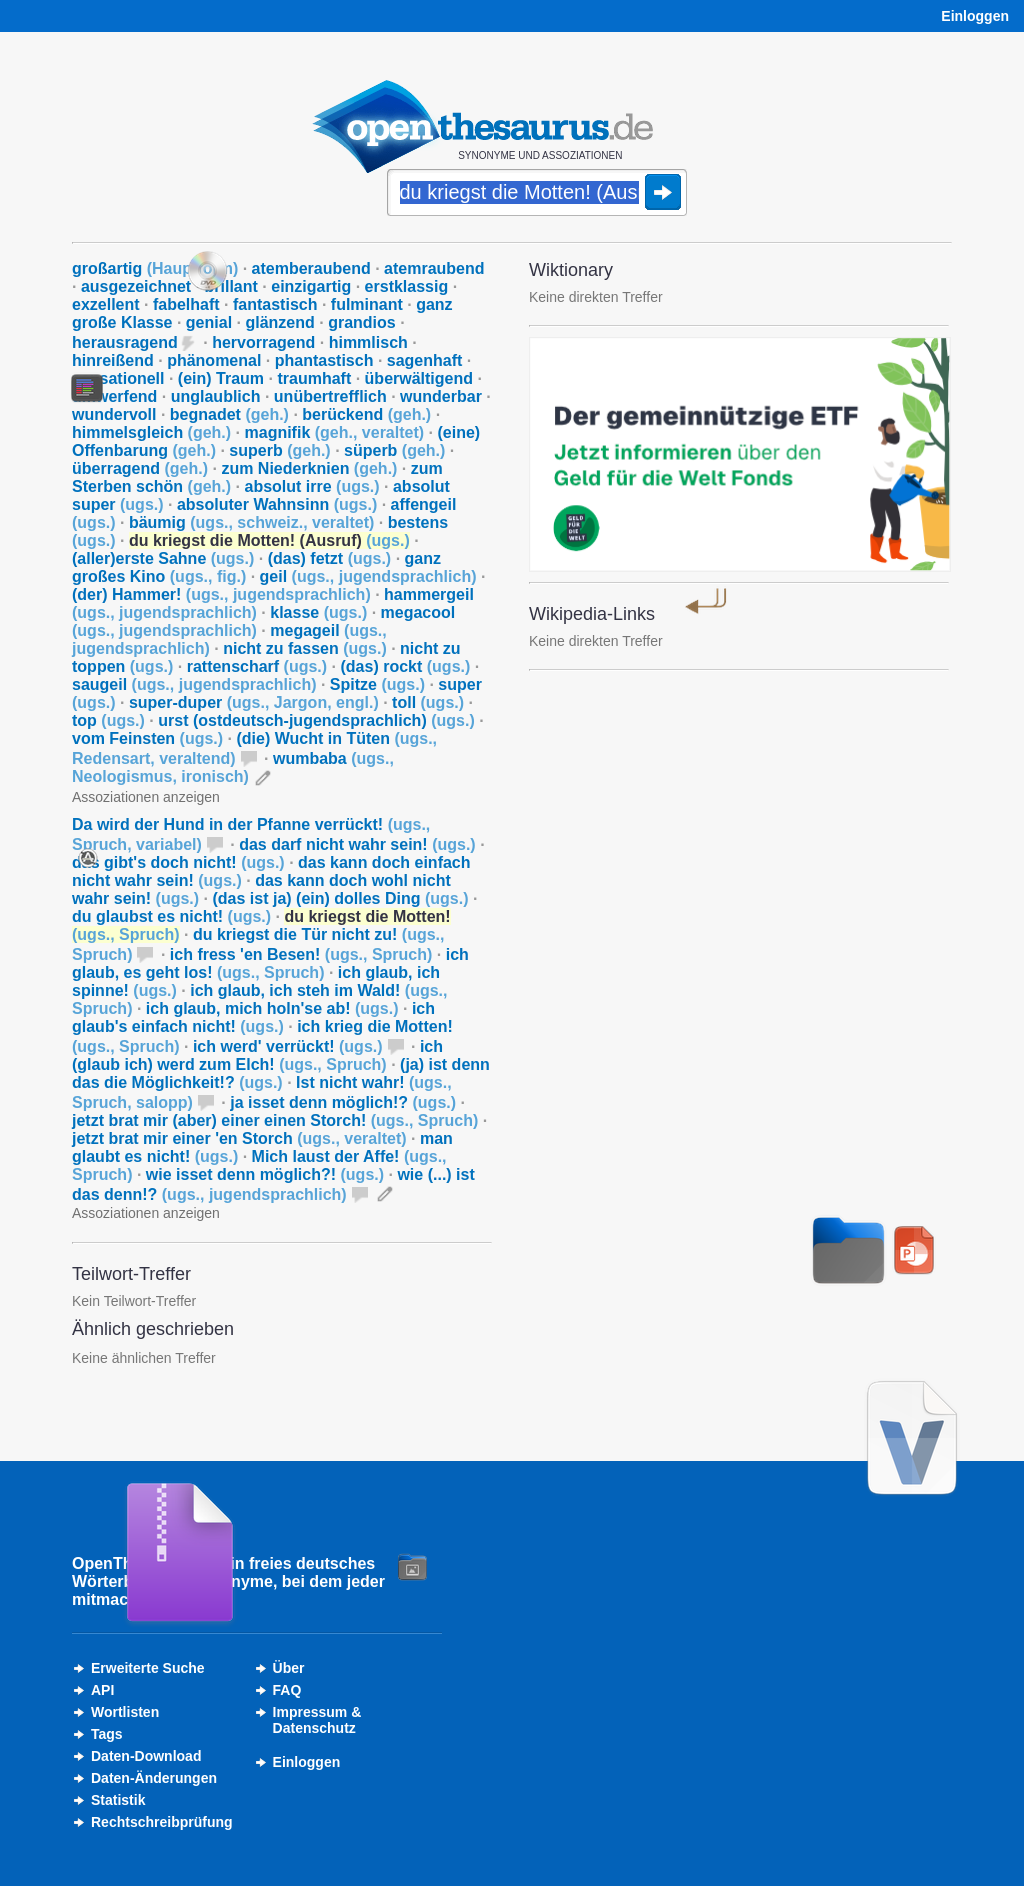 The width and height of the screenshot is (1024, 1886). What do you see at coordinates (912, 1438) in the screenshot?
I see `a v programming language source file` at bounding box center [912, 1438].